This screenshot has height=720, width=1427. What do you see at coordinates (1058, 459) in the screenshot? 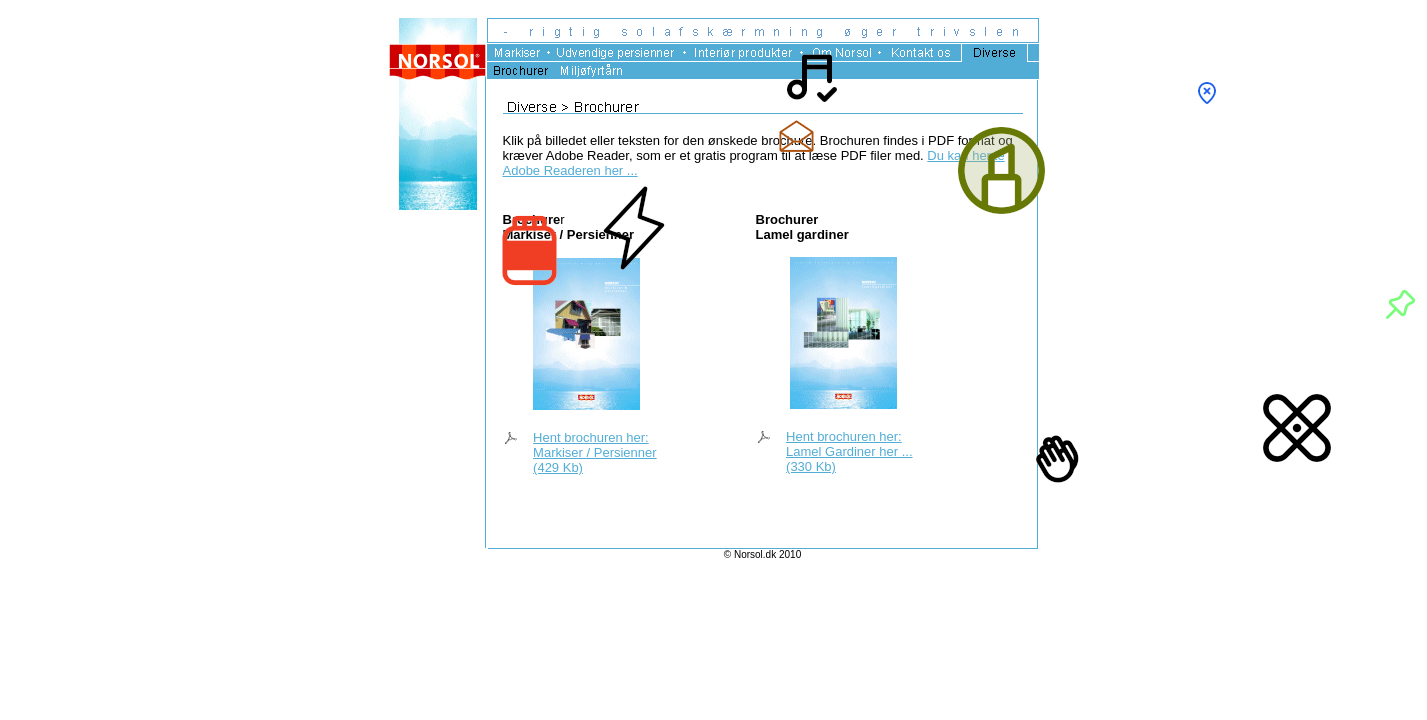
I see `give applause or show appreciation` at bounding box center [1058, 459].